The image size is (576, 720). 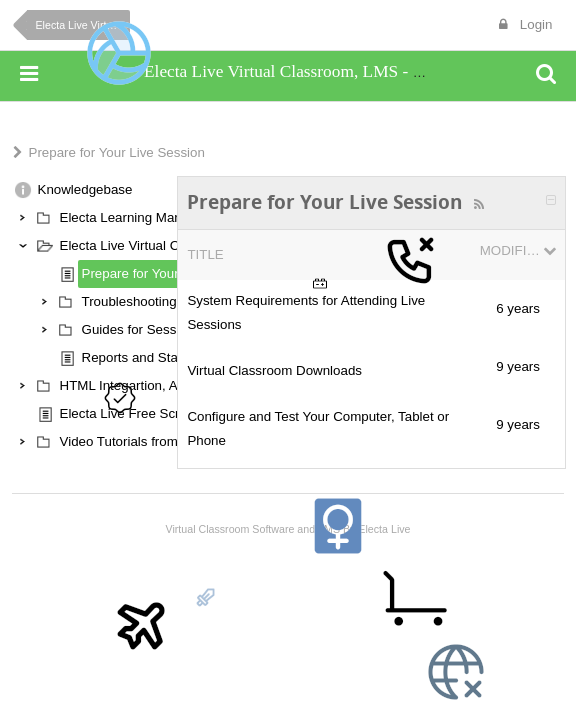 What do you see at coordinates (338, 526) in the screenshot?
I see `indicates female gender option` at bounding box center [338, 526].